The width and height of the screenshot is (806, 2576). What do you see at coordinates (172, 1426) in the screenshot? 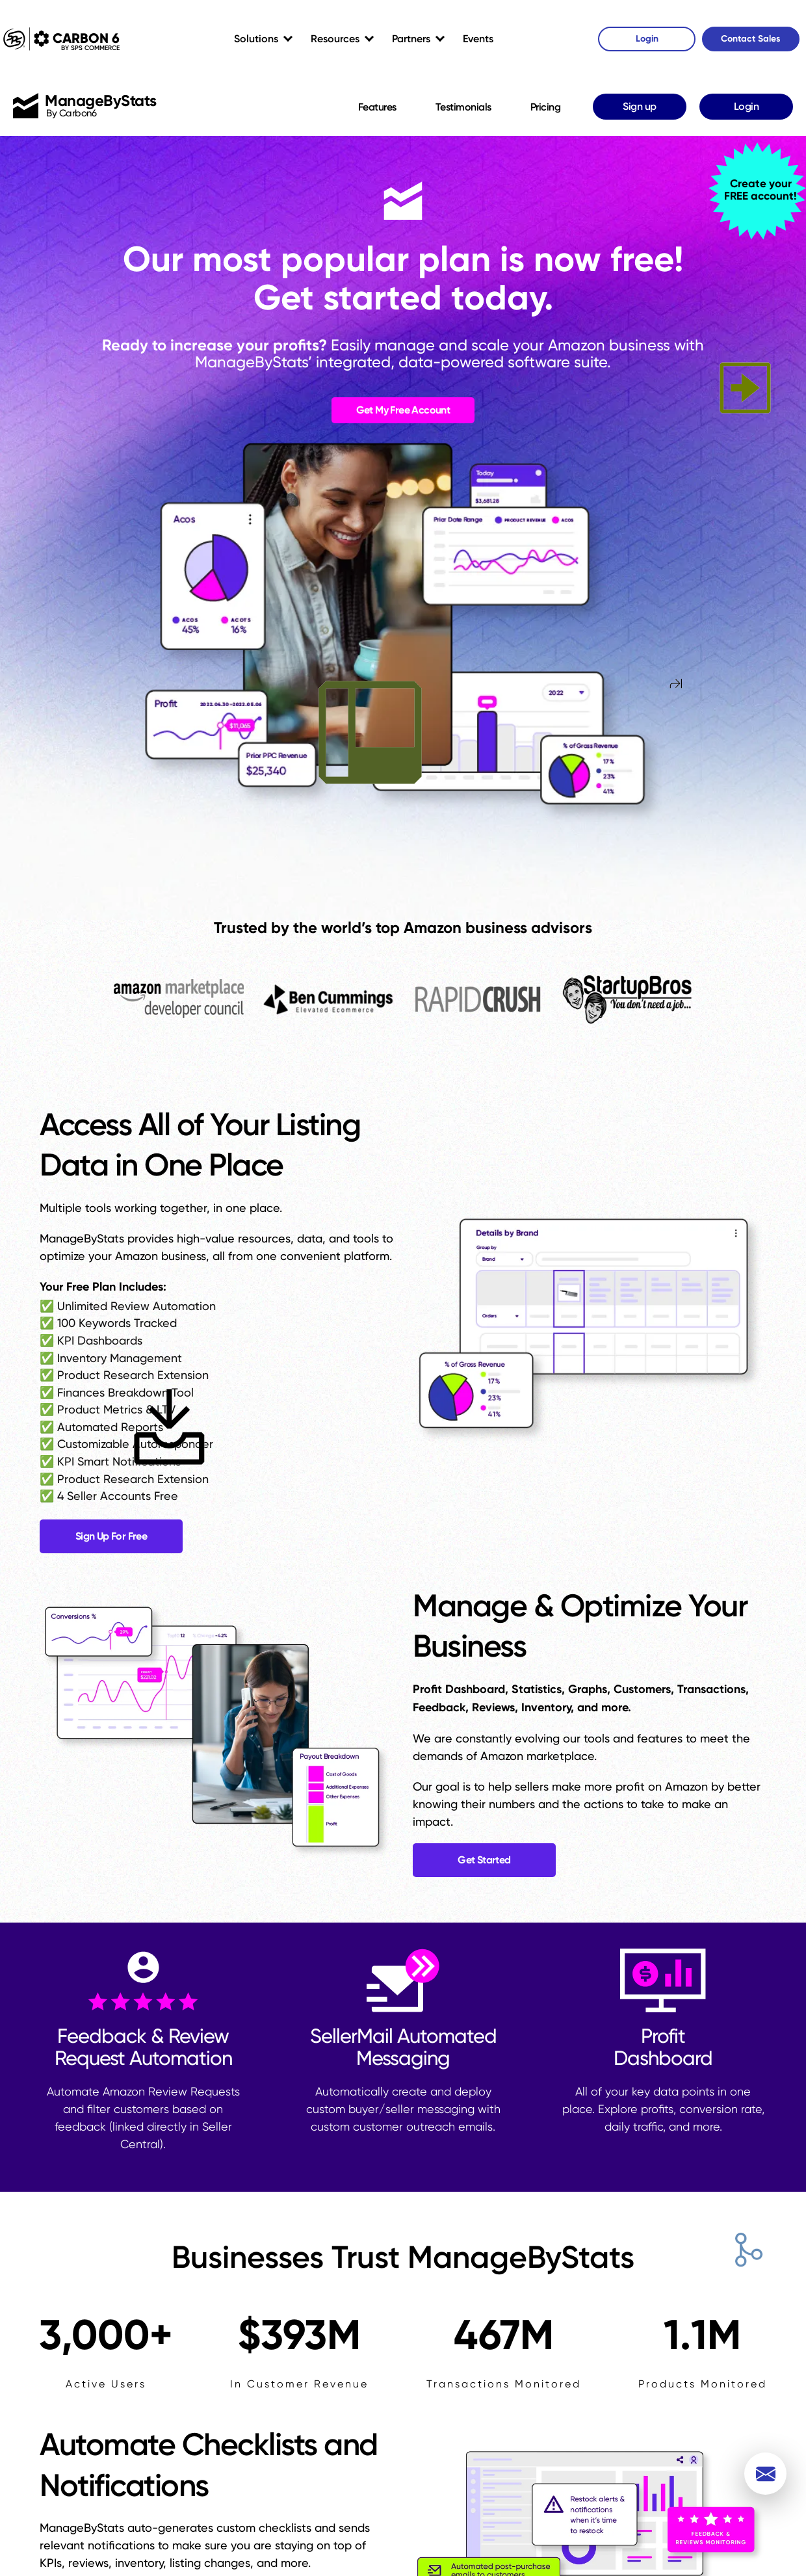
I see `stash changes in git` at bounding box center [172, 1426].